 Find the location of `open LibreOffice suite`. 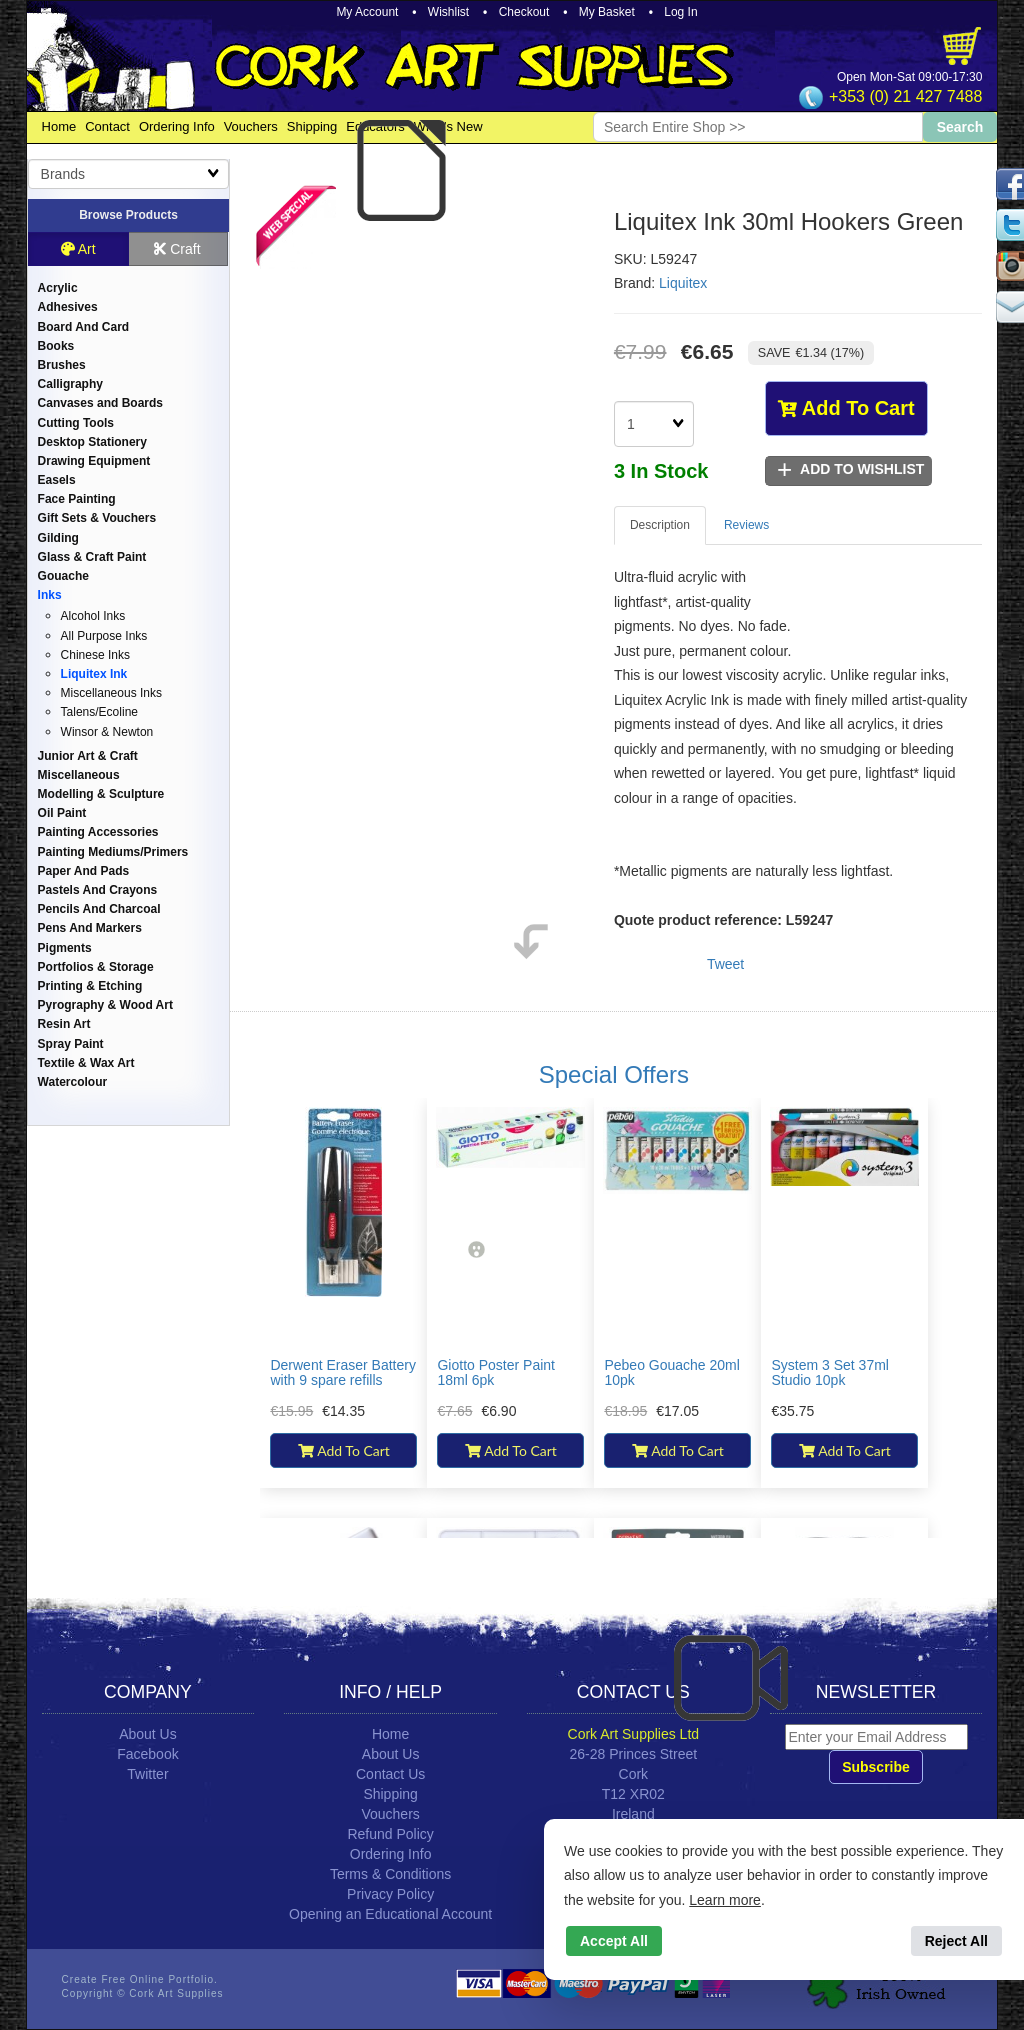

open LibreOffice suite is located at coordinates (401, 170).